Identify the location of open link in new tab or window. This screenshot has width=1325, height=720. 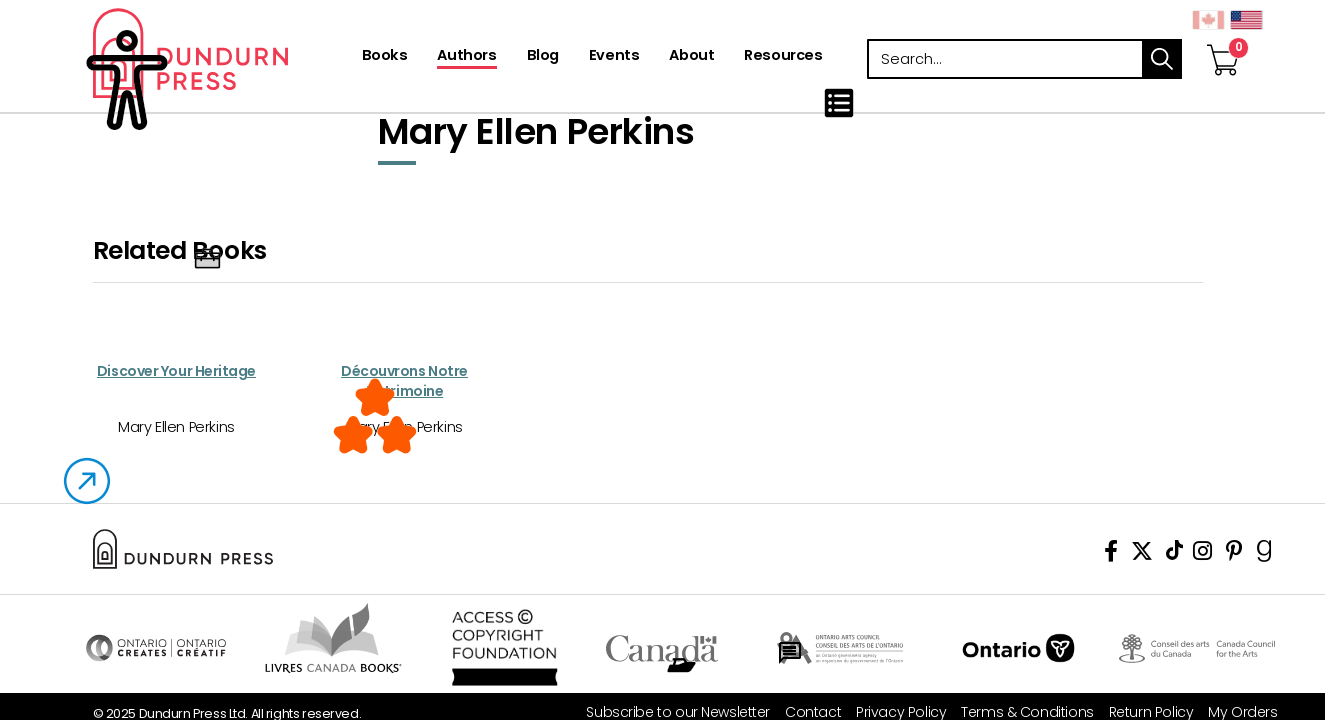
(87, 481).